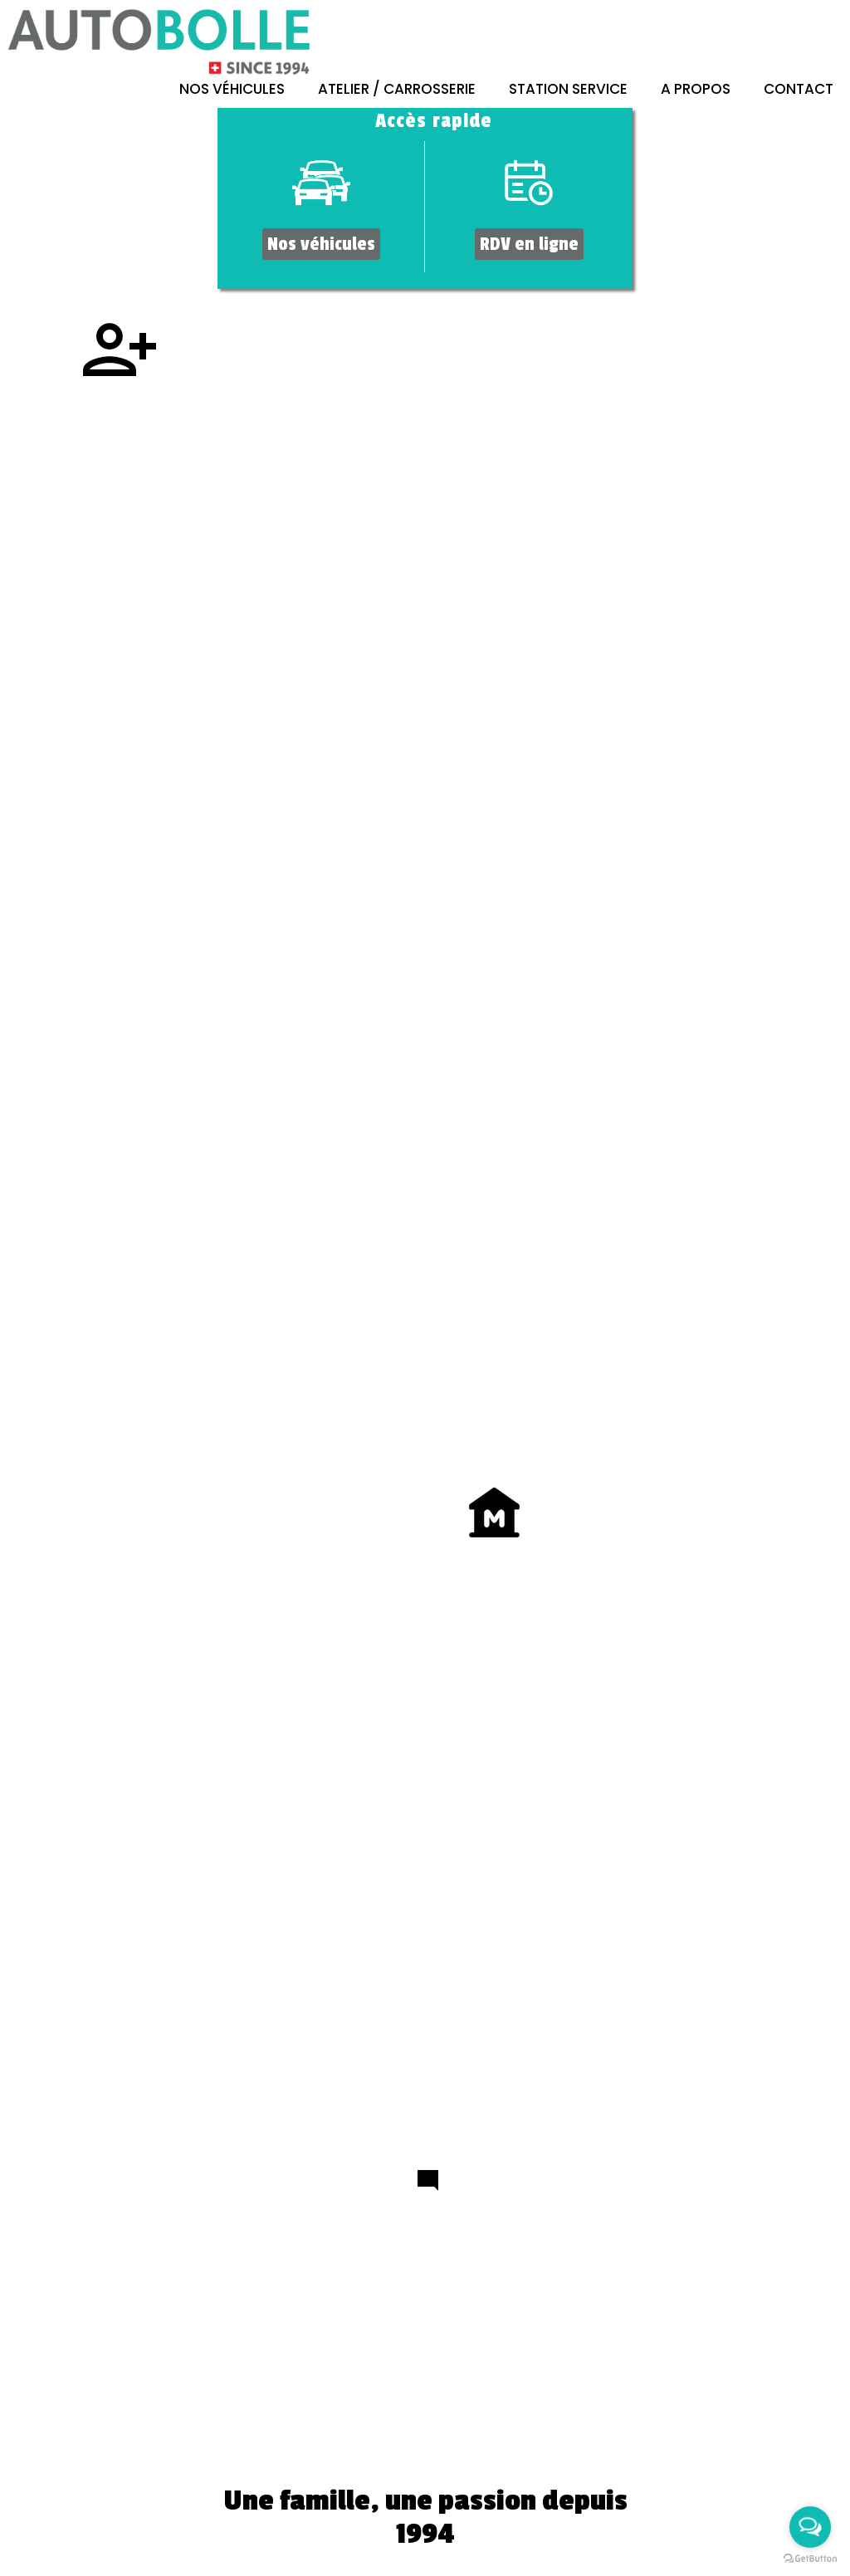 The height and width of the screenshot is (2576, 850). What do you see at coordinates (120, 349) in the screenshot?
I see `add a new contact` at bounding box center [120, 349].